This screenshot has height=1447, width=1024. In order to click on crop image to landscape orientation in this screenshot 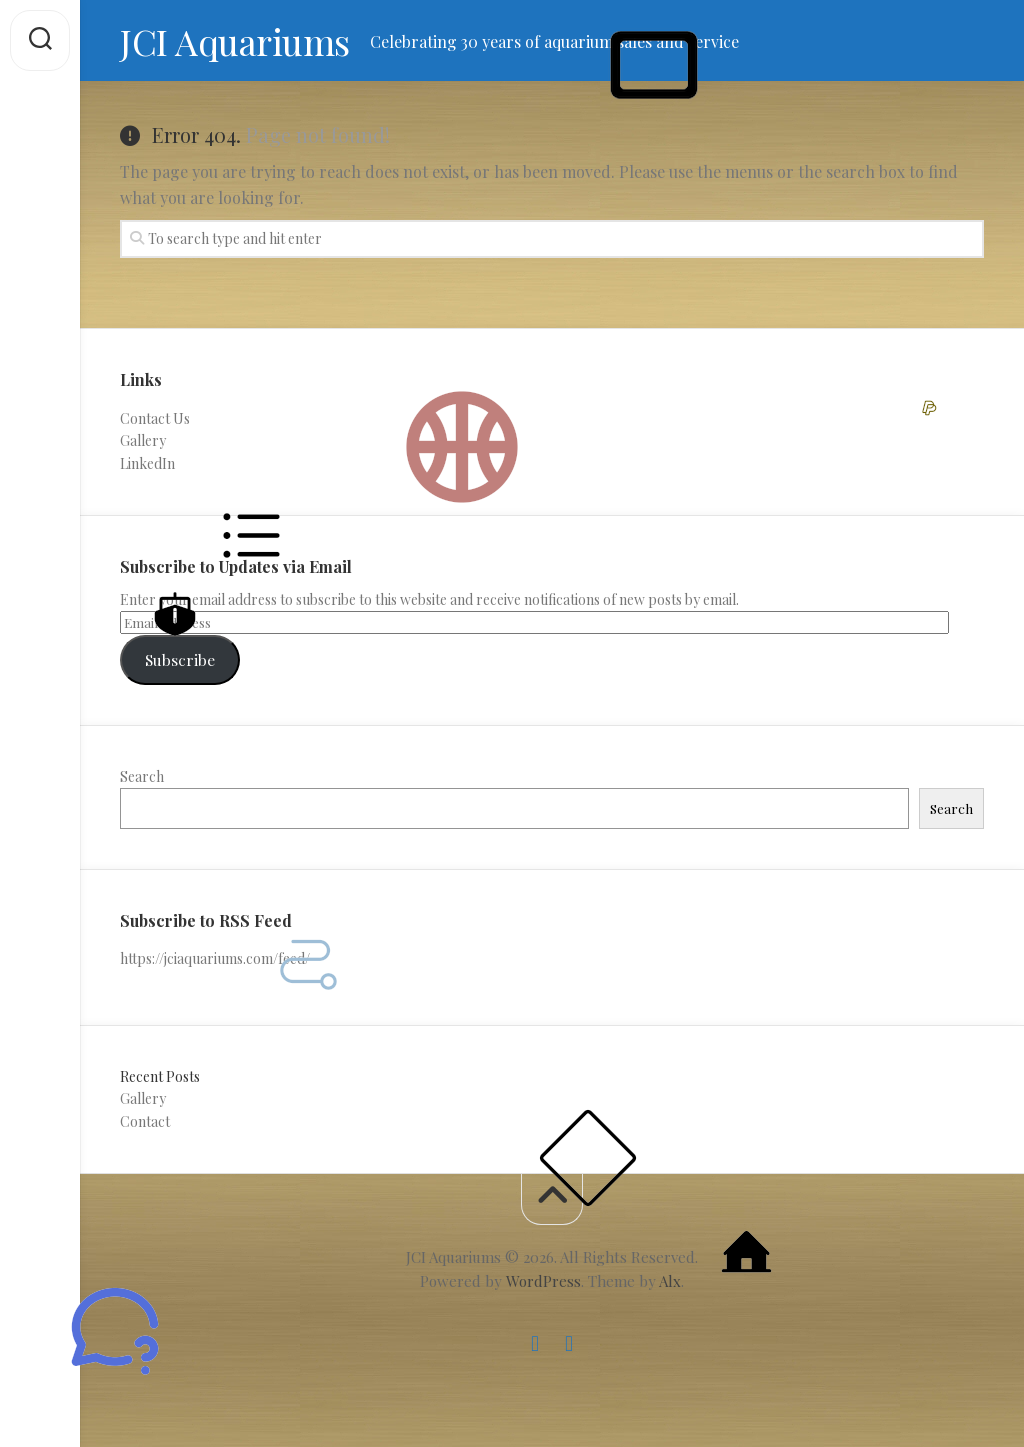, I will do `click(654, 65)`.